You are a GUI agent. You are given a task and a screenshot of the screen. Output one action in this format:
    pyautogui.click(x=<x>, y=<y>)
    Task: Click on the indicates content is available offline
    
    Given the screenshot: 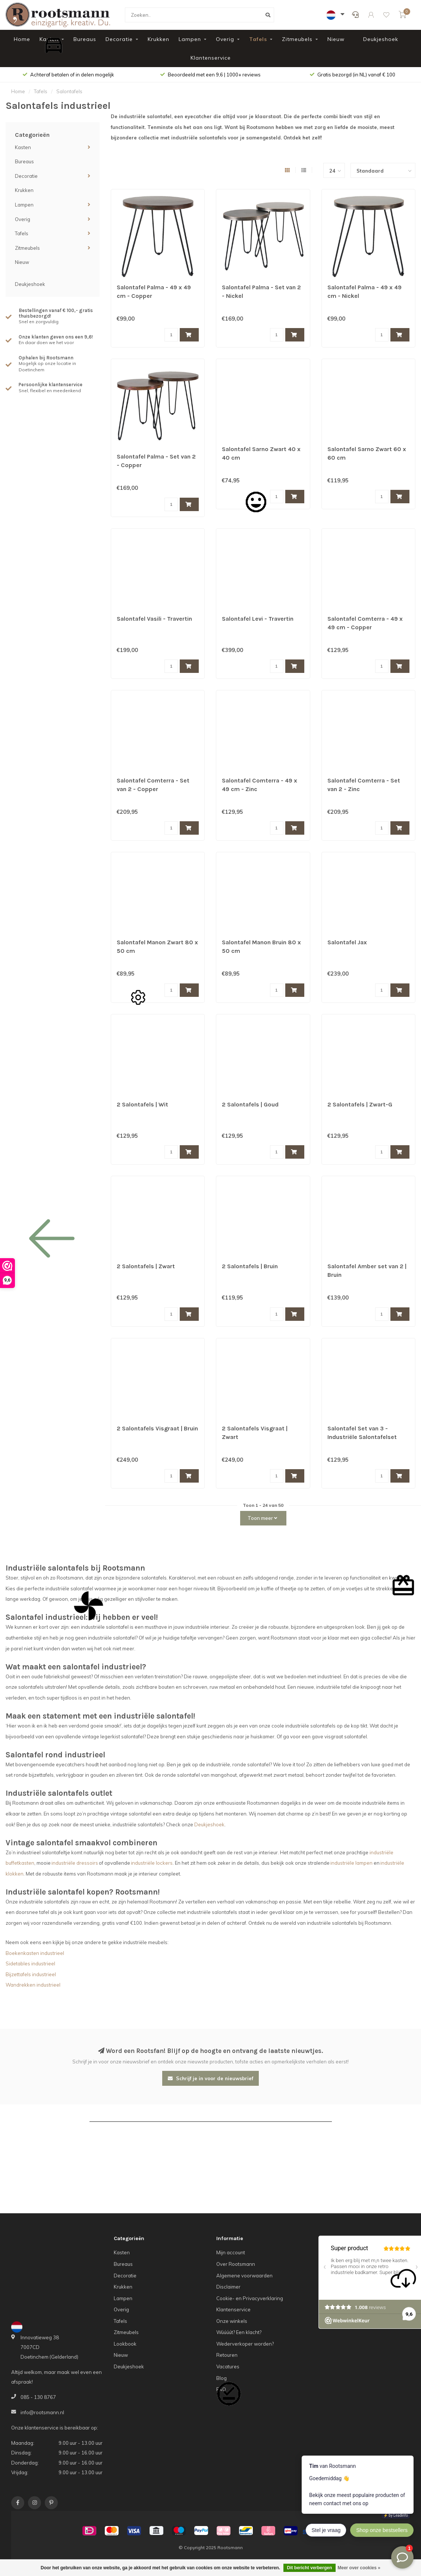 What is the action you would take?
    pyautogui.click(x=229, y=2394)
    